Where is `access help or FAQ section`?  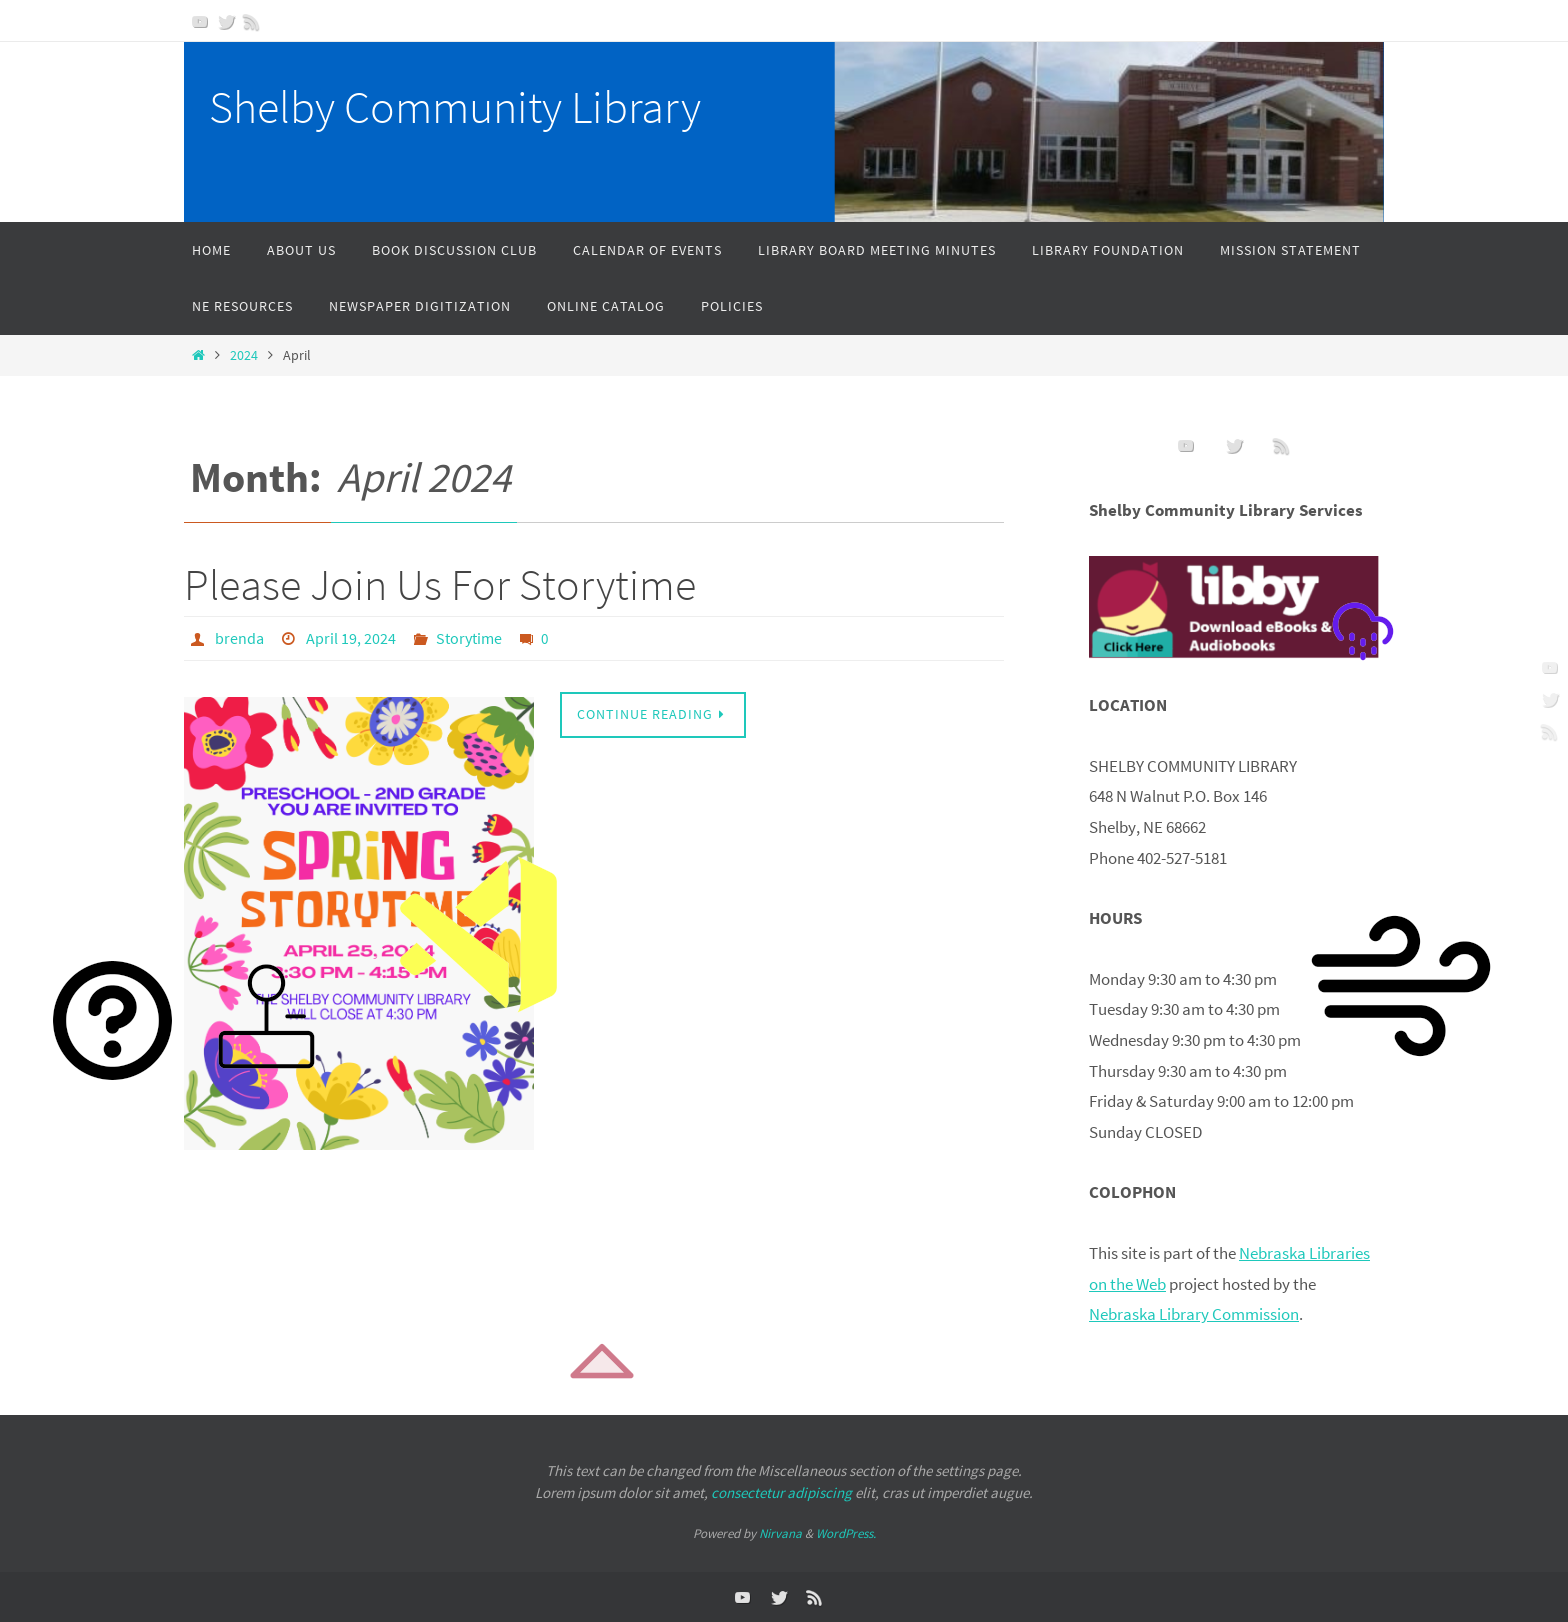
access help or FAQ section is located at coordinates (112, 1020).